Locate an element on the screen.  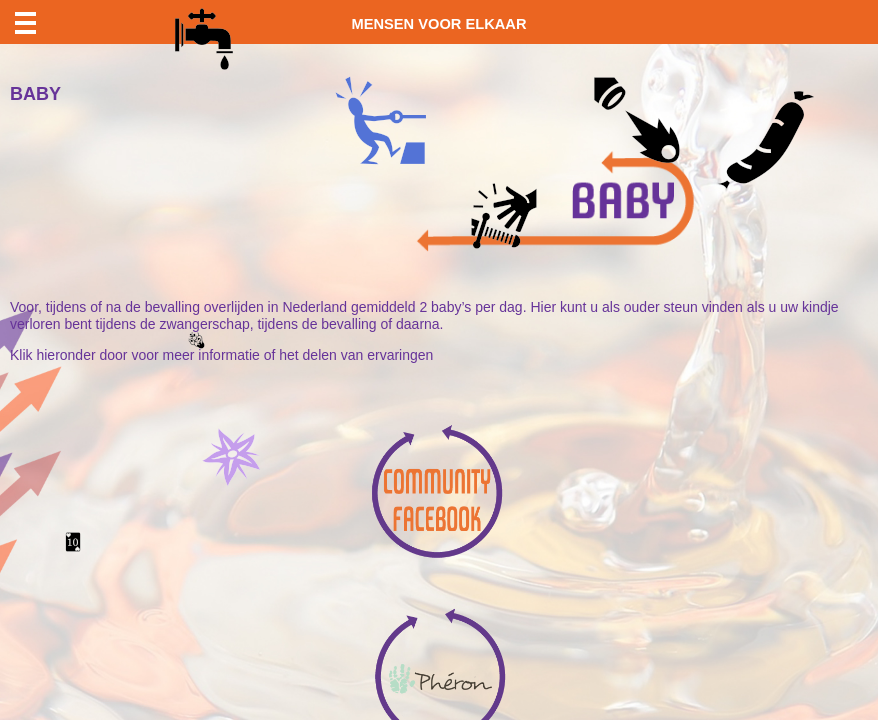
drop or release current weapon is located at coordinates (504, 216).